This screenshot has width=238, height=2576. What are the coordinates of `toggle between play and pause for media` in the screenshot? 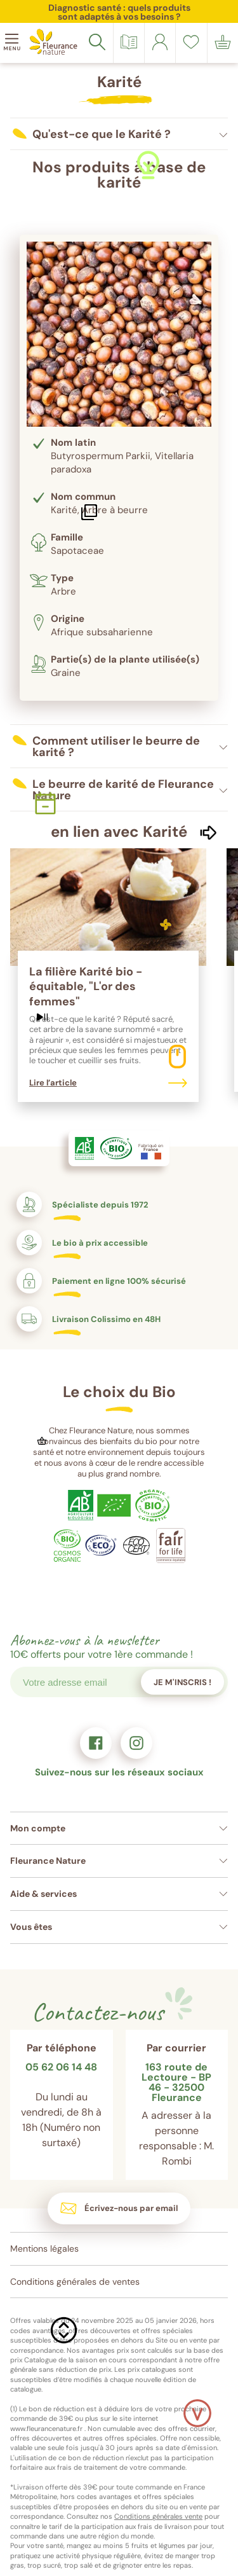 It's located at (42, 1017).